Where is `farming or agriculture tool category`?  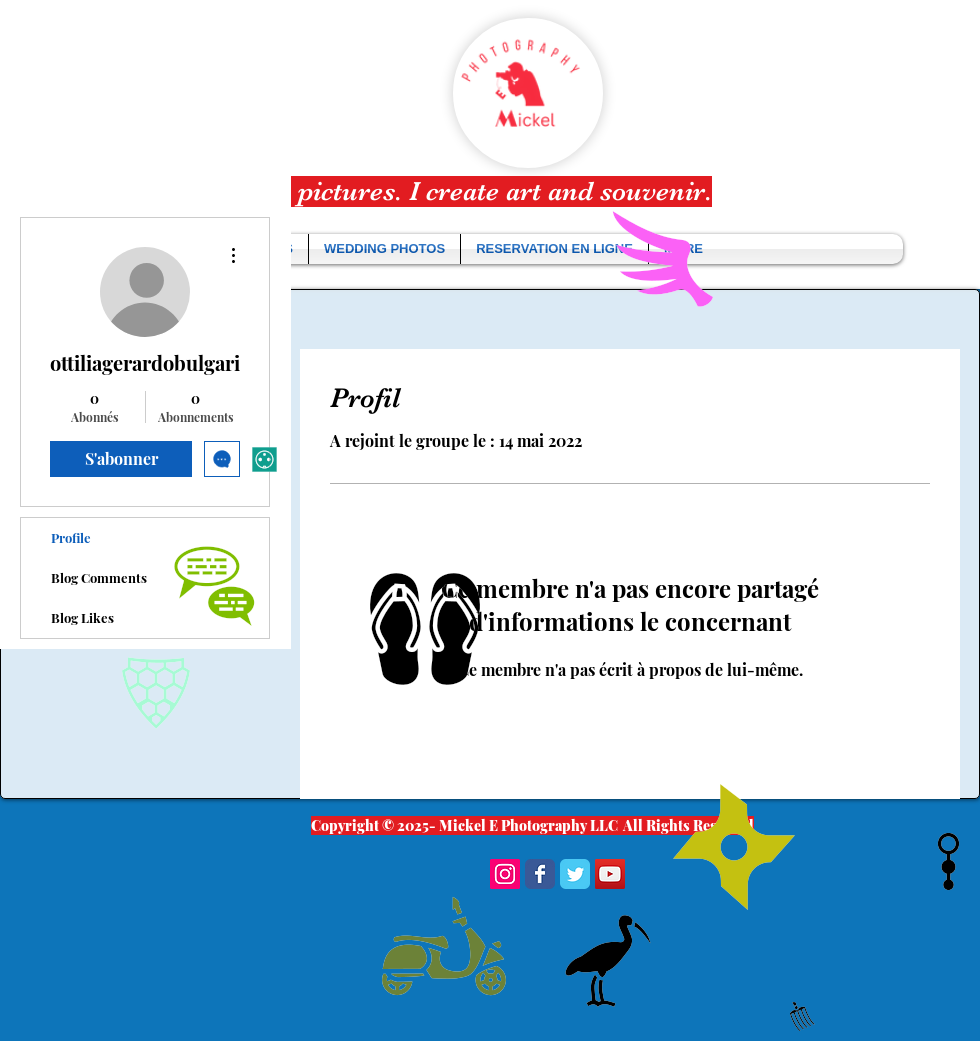 farming or agriculture tool category is located at coordinates (801, 1016).